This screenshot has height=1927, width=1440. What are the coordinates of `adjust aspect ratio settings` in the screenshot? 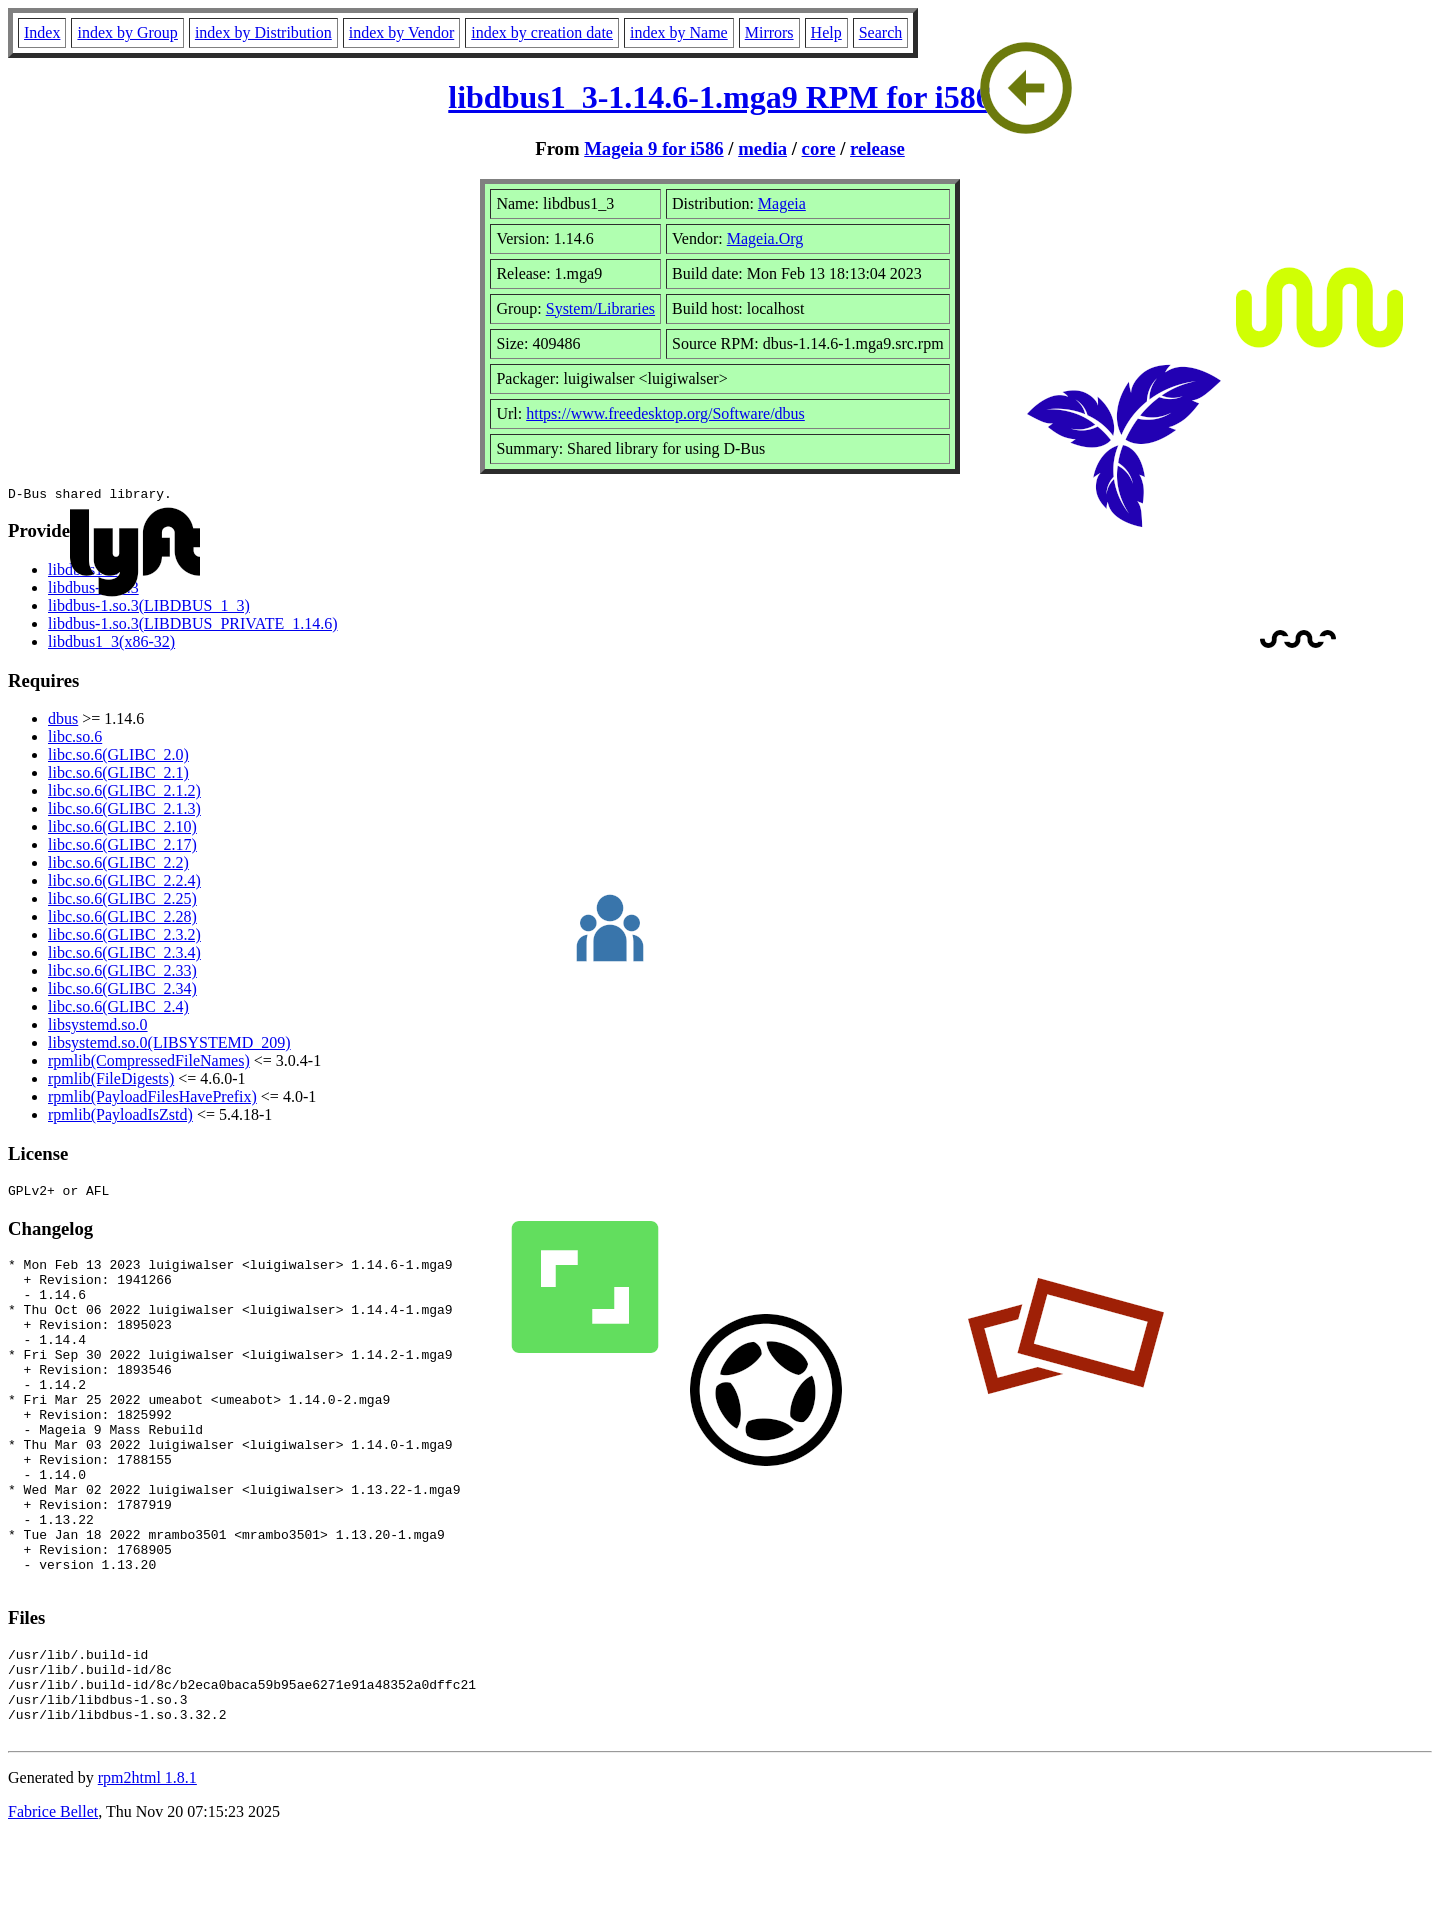 It's located at (585, 1287).